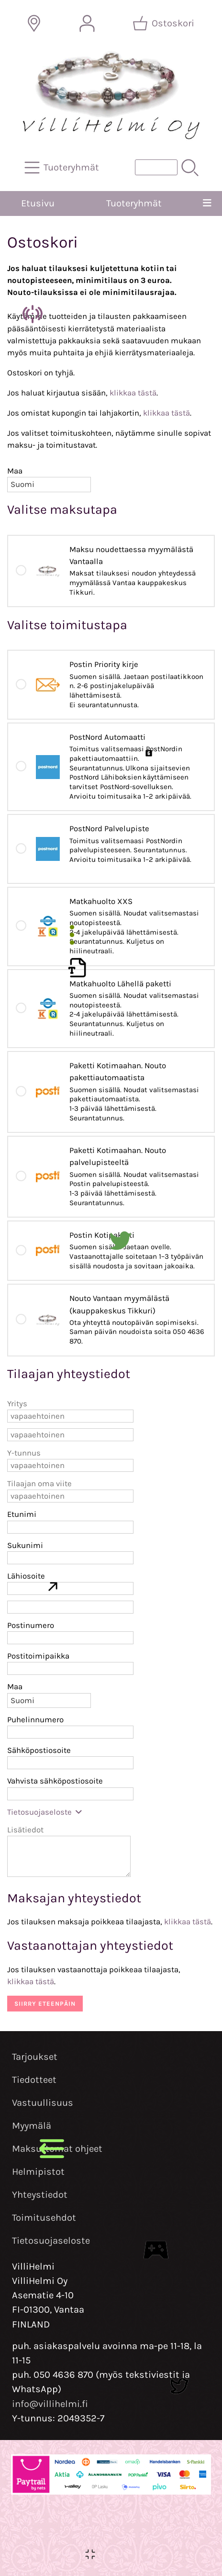 This screenshot has height=2576, width=222. I want to click on share to twitter, so click(179, 2386).